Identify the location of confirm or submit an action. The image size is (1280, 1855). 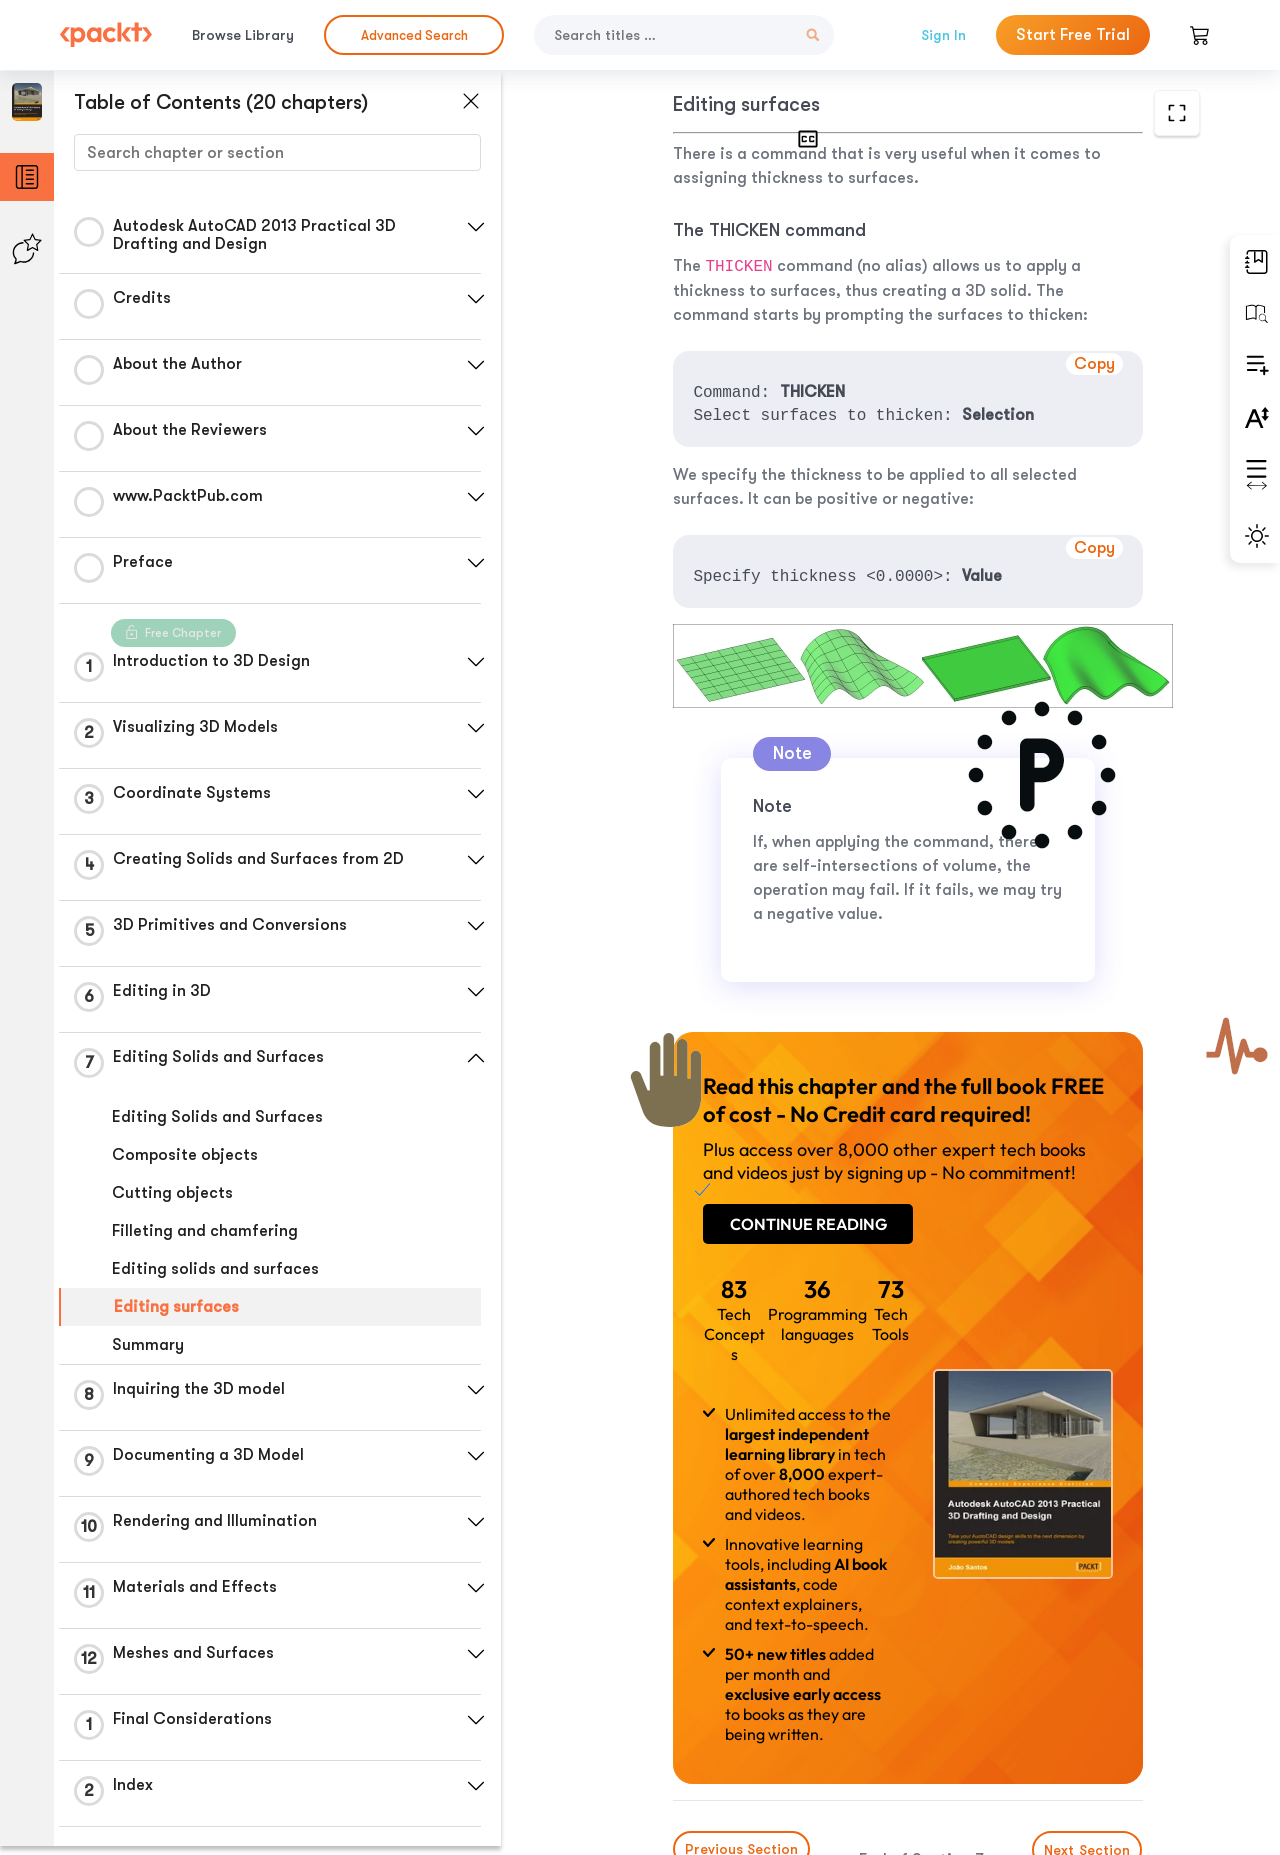
(702, 1189).